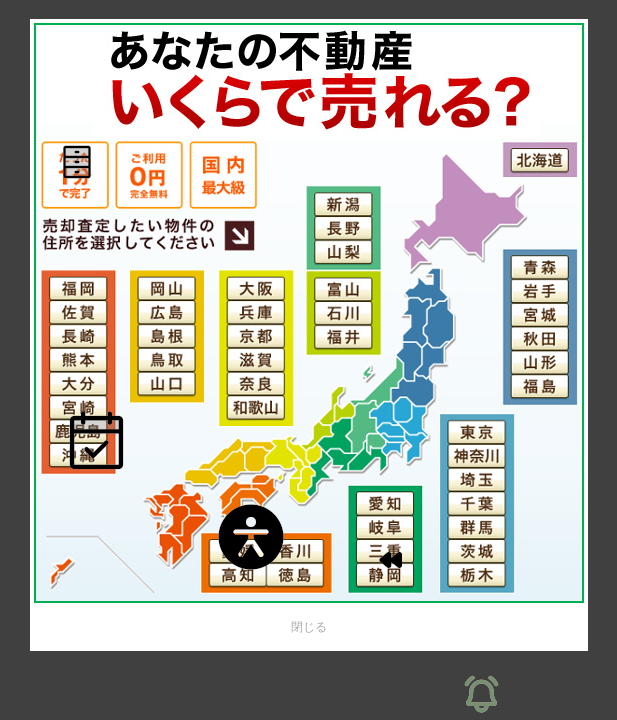  What do you see at coordinates (251, 537) in the screenshot?
I see `view user profile` at bounding box center [251, 537].